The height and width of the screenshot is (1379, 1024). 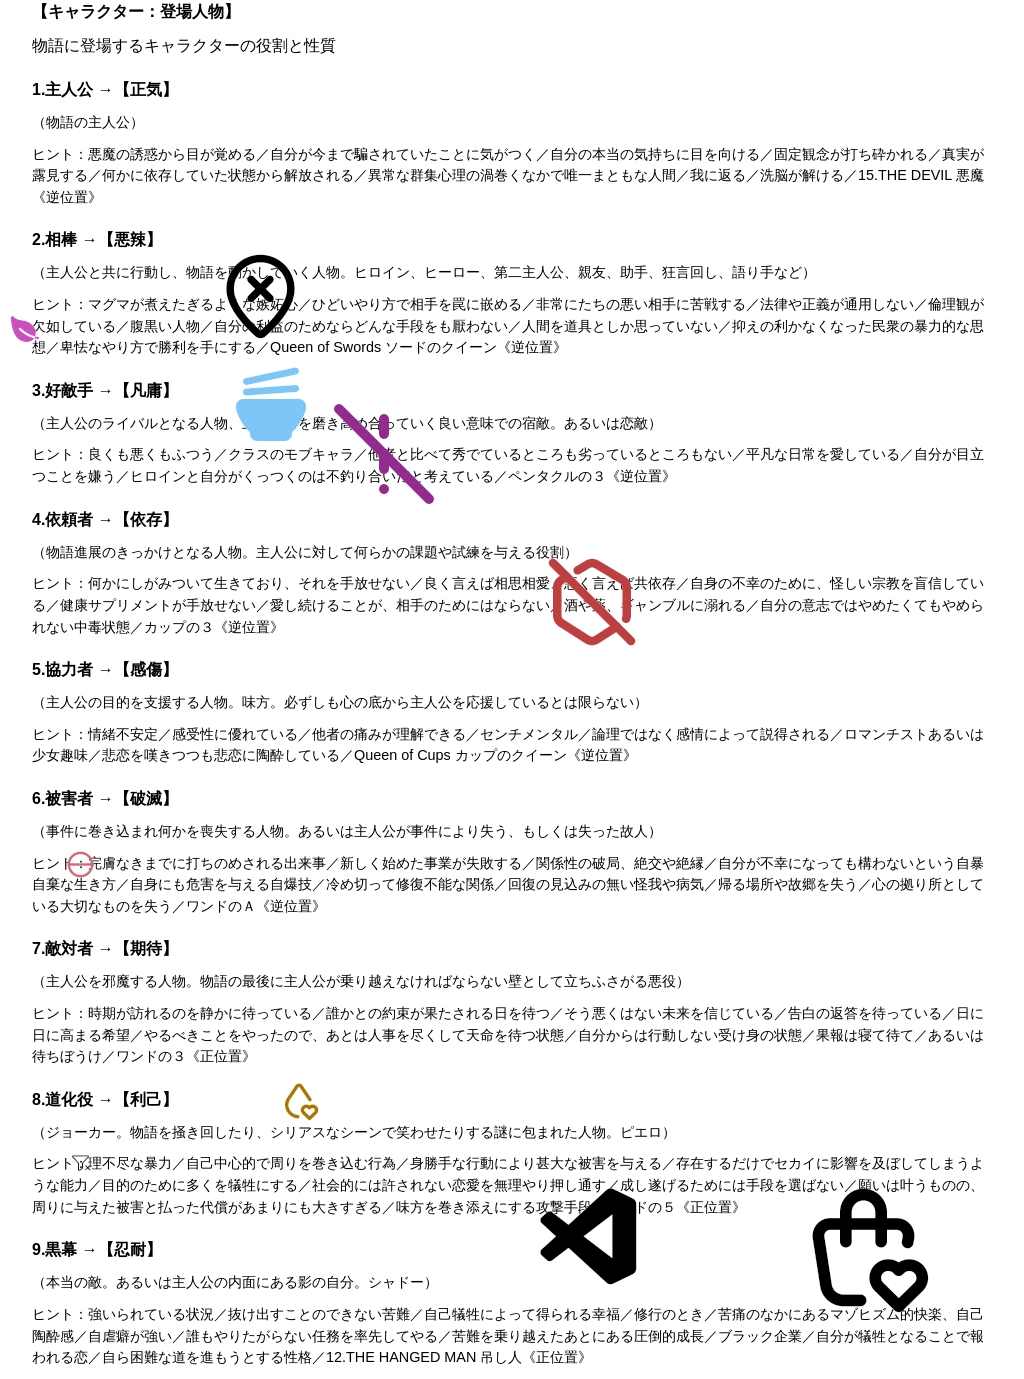 What do you see at coordinates (592, 602) in the screenshot?
I see `disable or deactivate a feature` at bounding box center [592, 602].